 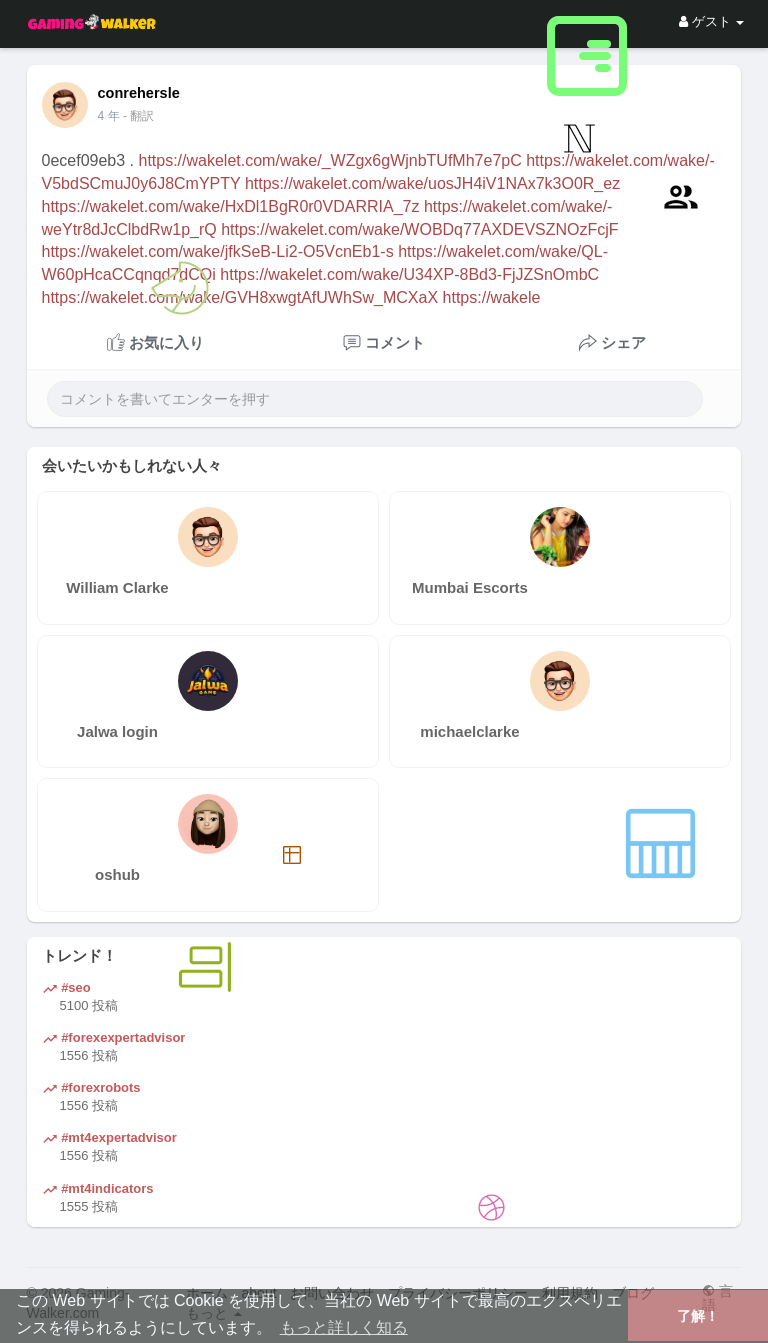 I want to click on access equestrian or horse-related features, so click(x=182, y=288).